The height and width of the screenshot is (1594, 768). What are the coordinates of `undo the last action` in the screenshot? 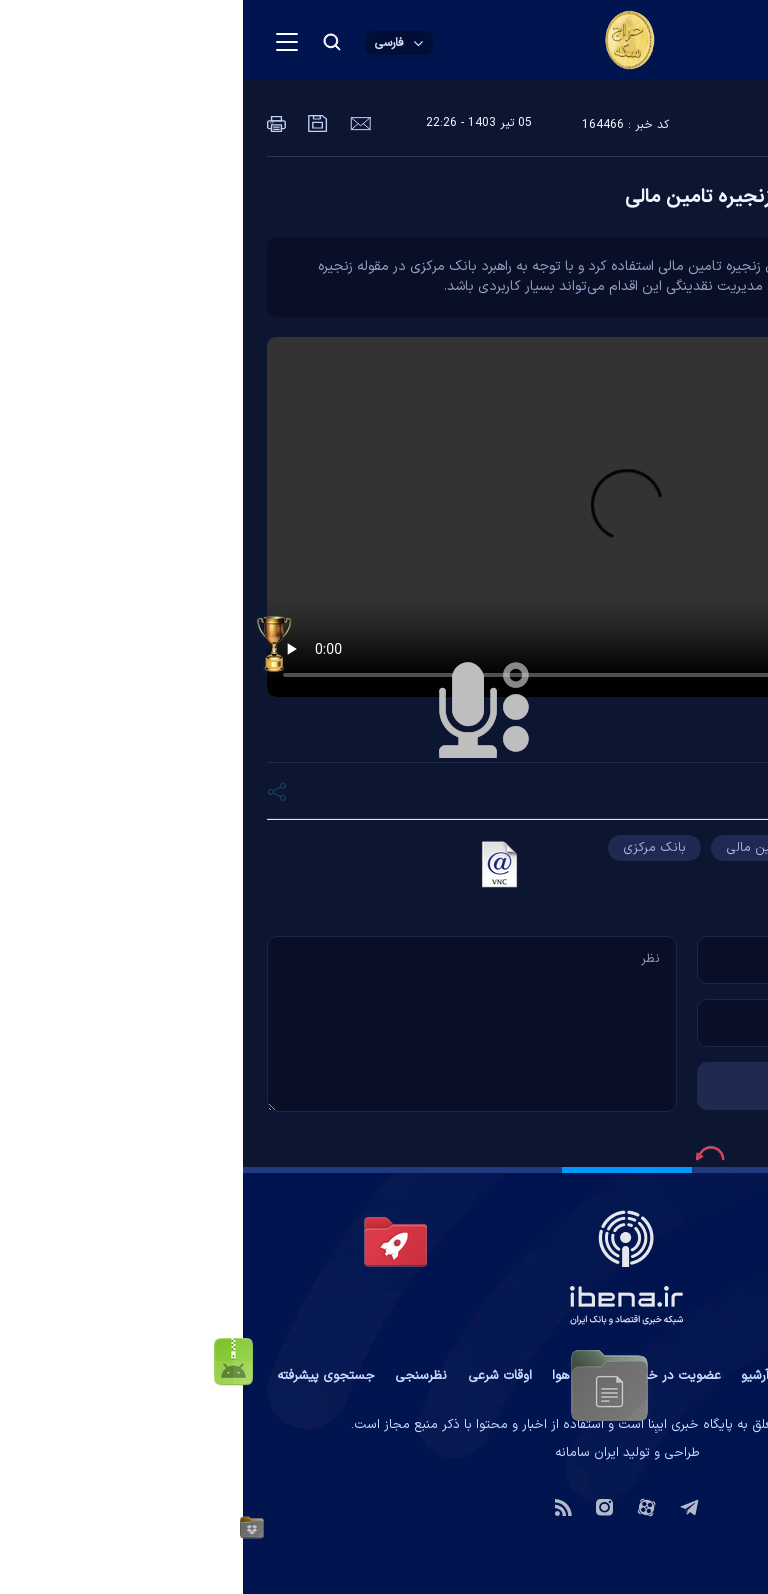 It's located at (711, 1153).